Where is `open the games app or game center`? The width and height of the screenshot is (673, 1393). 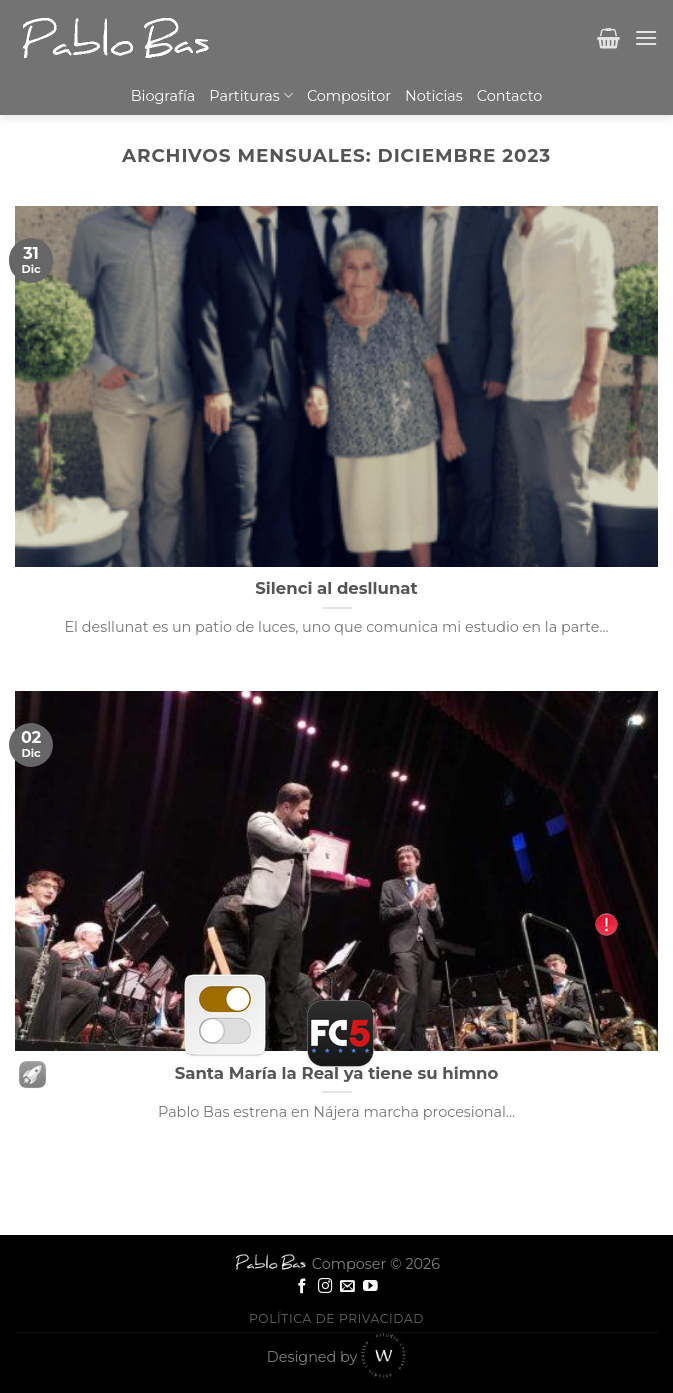 open the games app or game center is located at coordinates (32, 1074).